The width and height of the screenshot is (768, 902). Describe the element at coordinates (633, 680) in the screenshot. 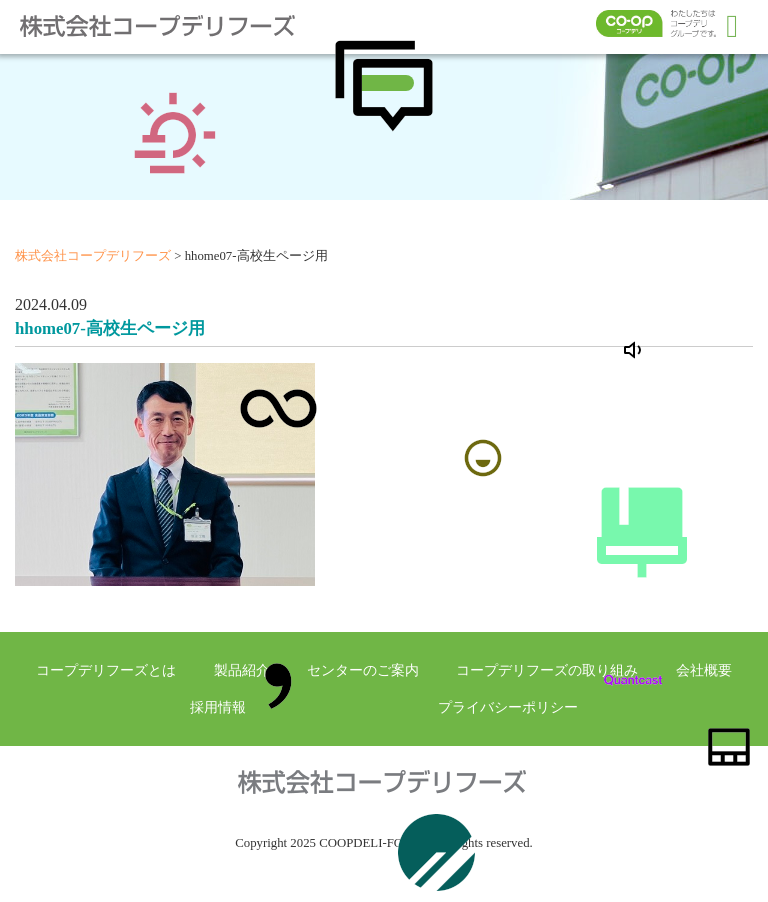

I see `quantcast company logo` at that location.